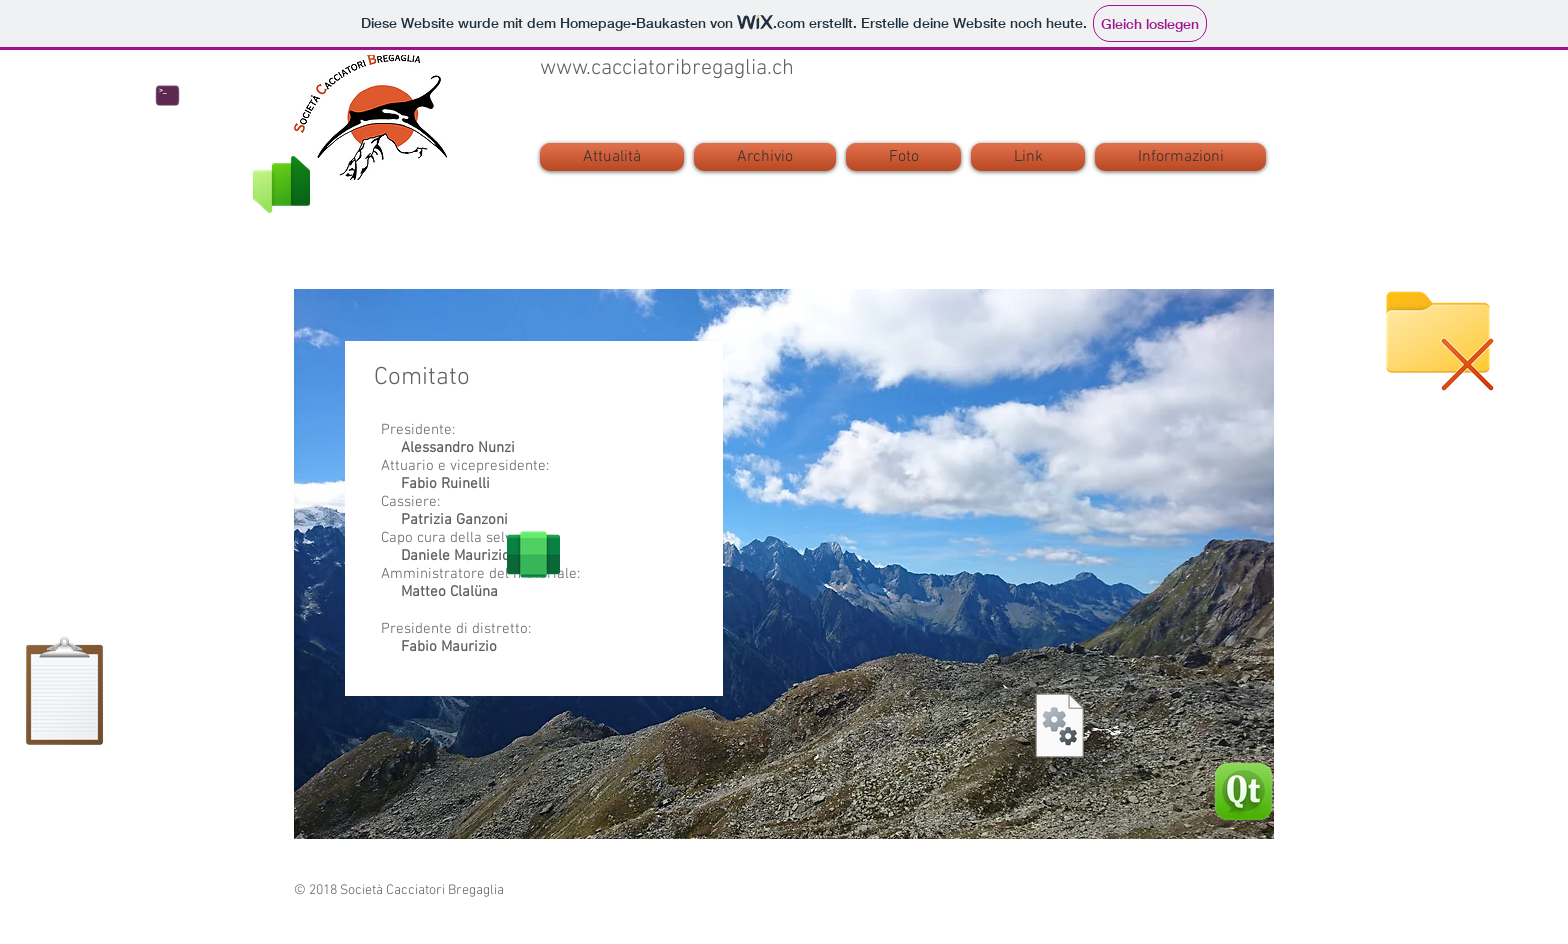 The height and width of the screenshot is (944, 1568). Describe the element at coordinates (281, 184) in the screenshot. I see `open microsoft viva insights app` at that location.